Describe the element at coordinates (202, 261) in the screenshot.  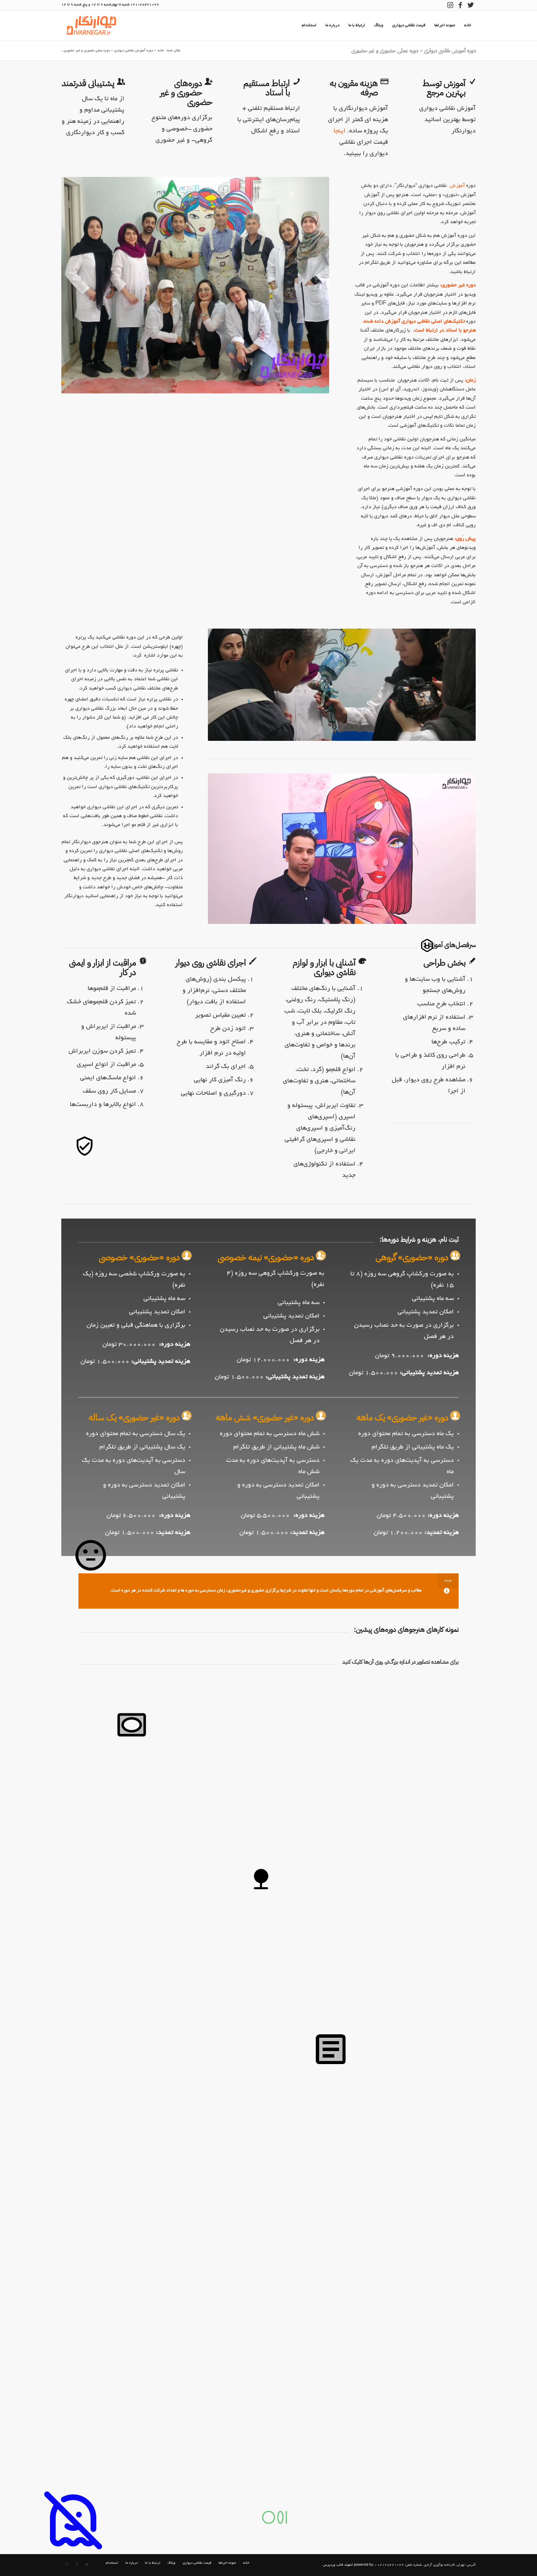
I see `delete this item` at that location.